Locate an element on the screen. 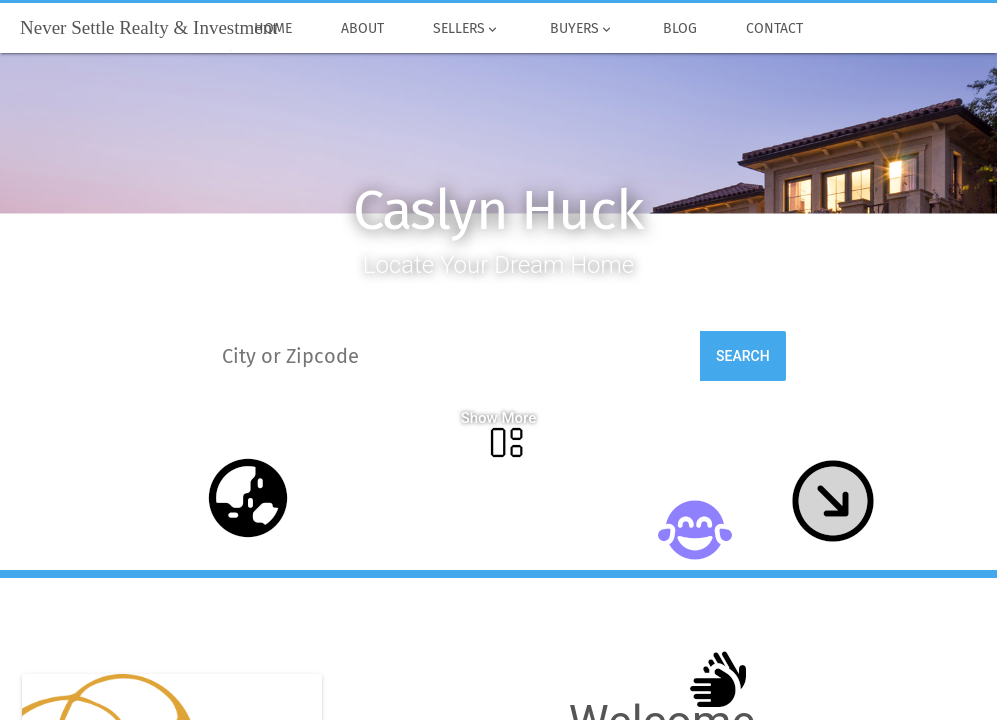  react with laughing emoji is located at coordinates (695, 530).